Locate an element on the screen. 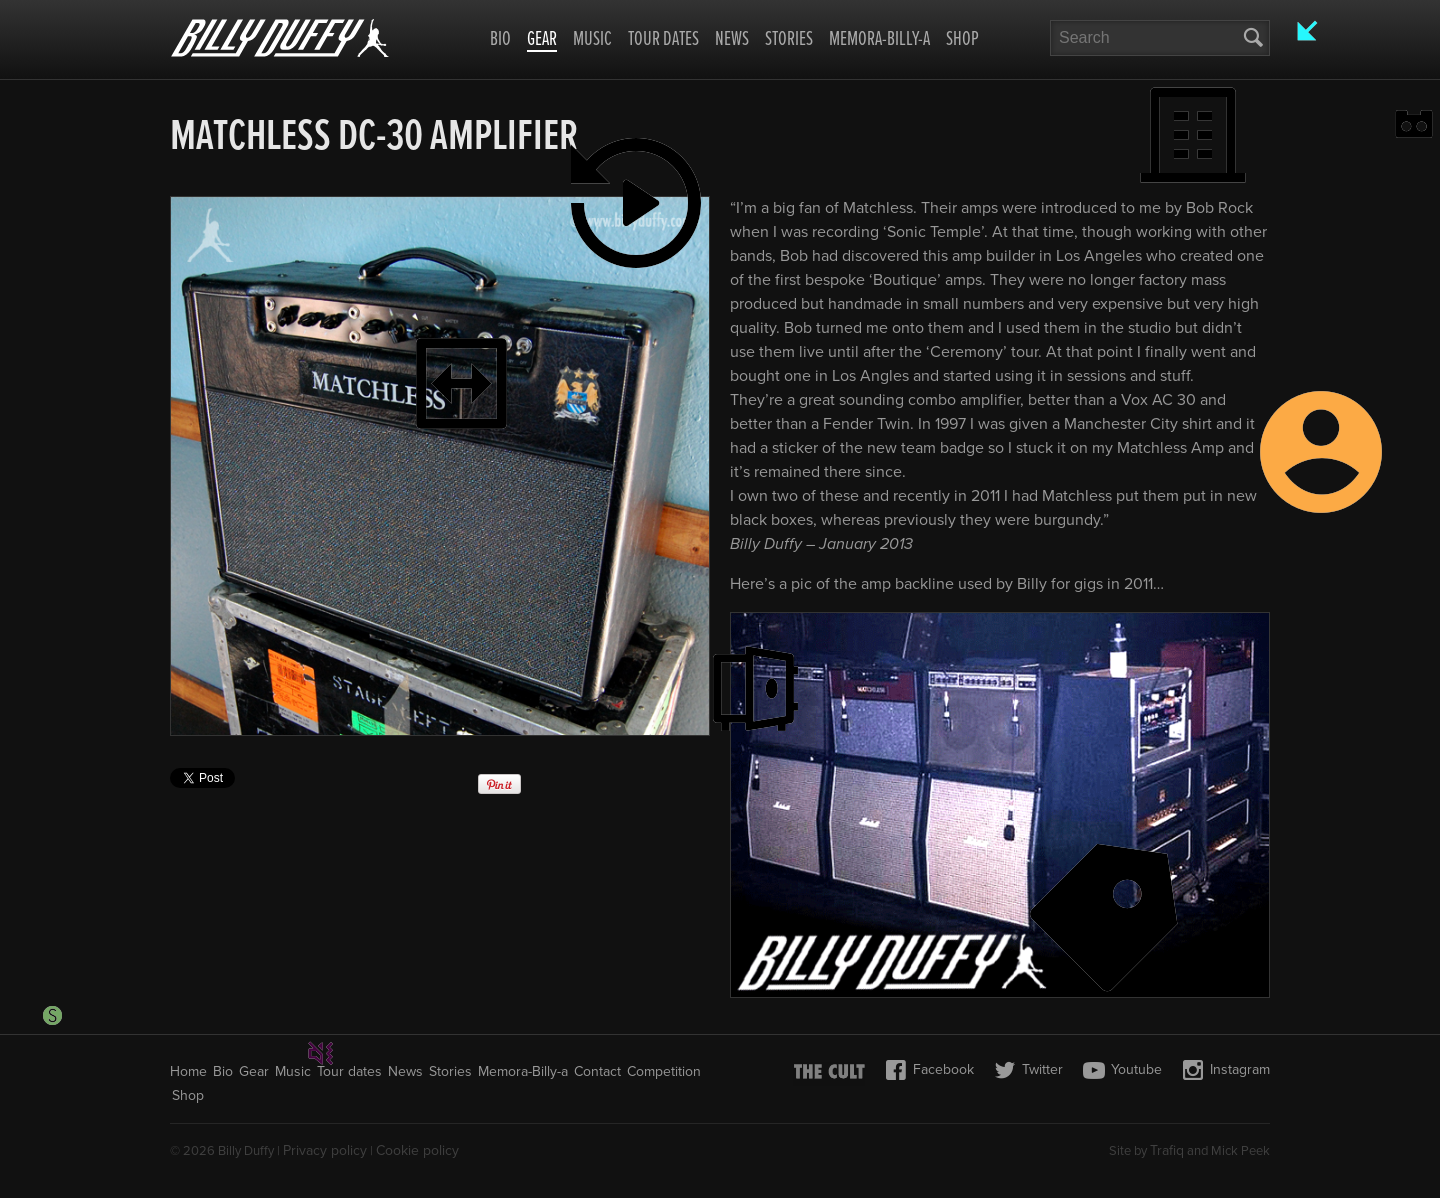  access secure storage or vault is located at coordinates (753, 690).